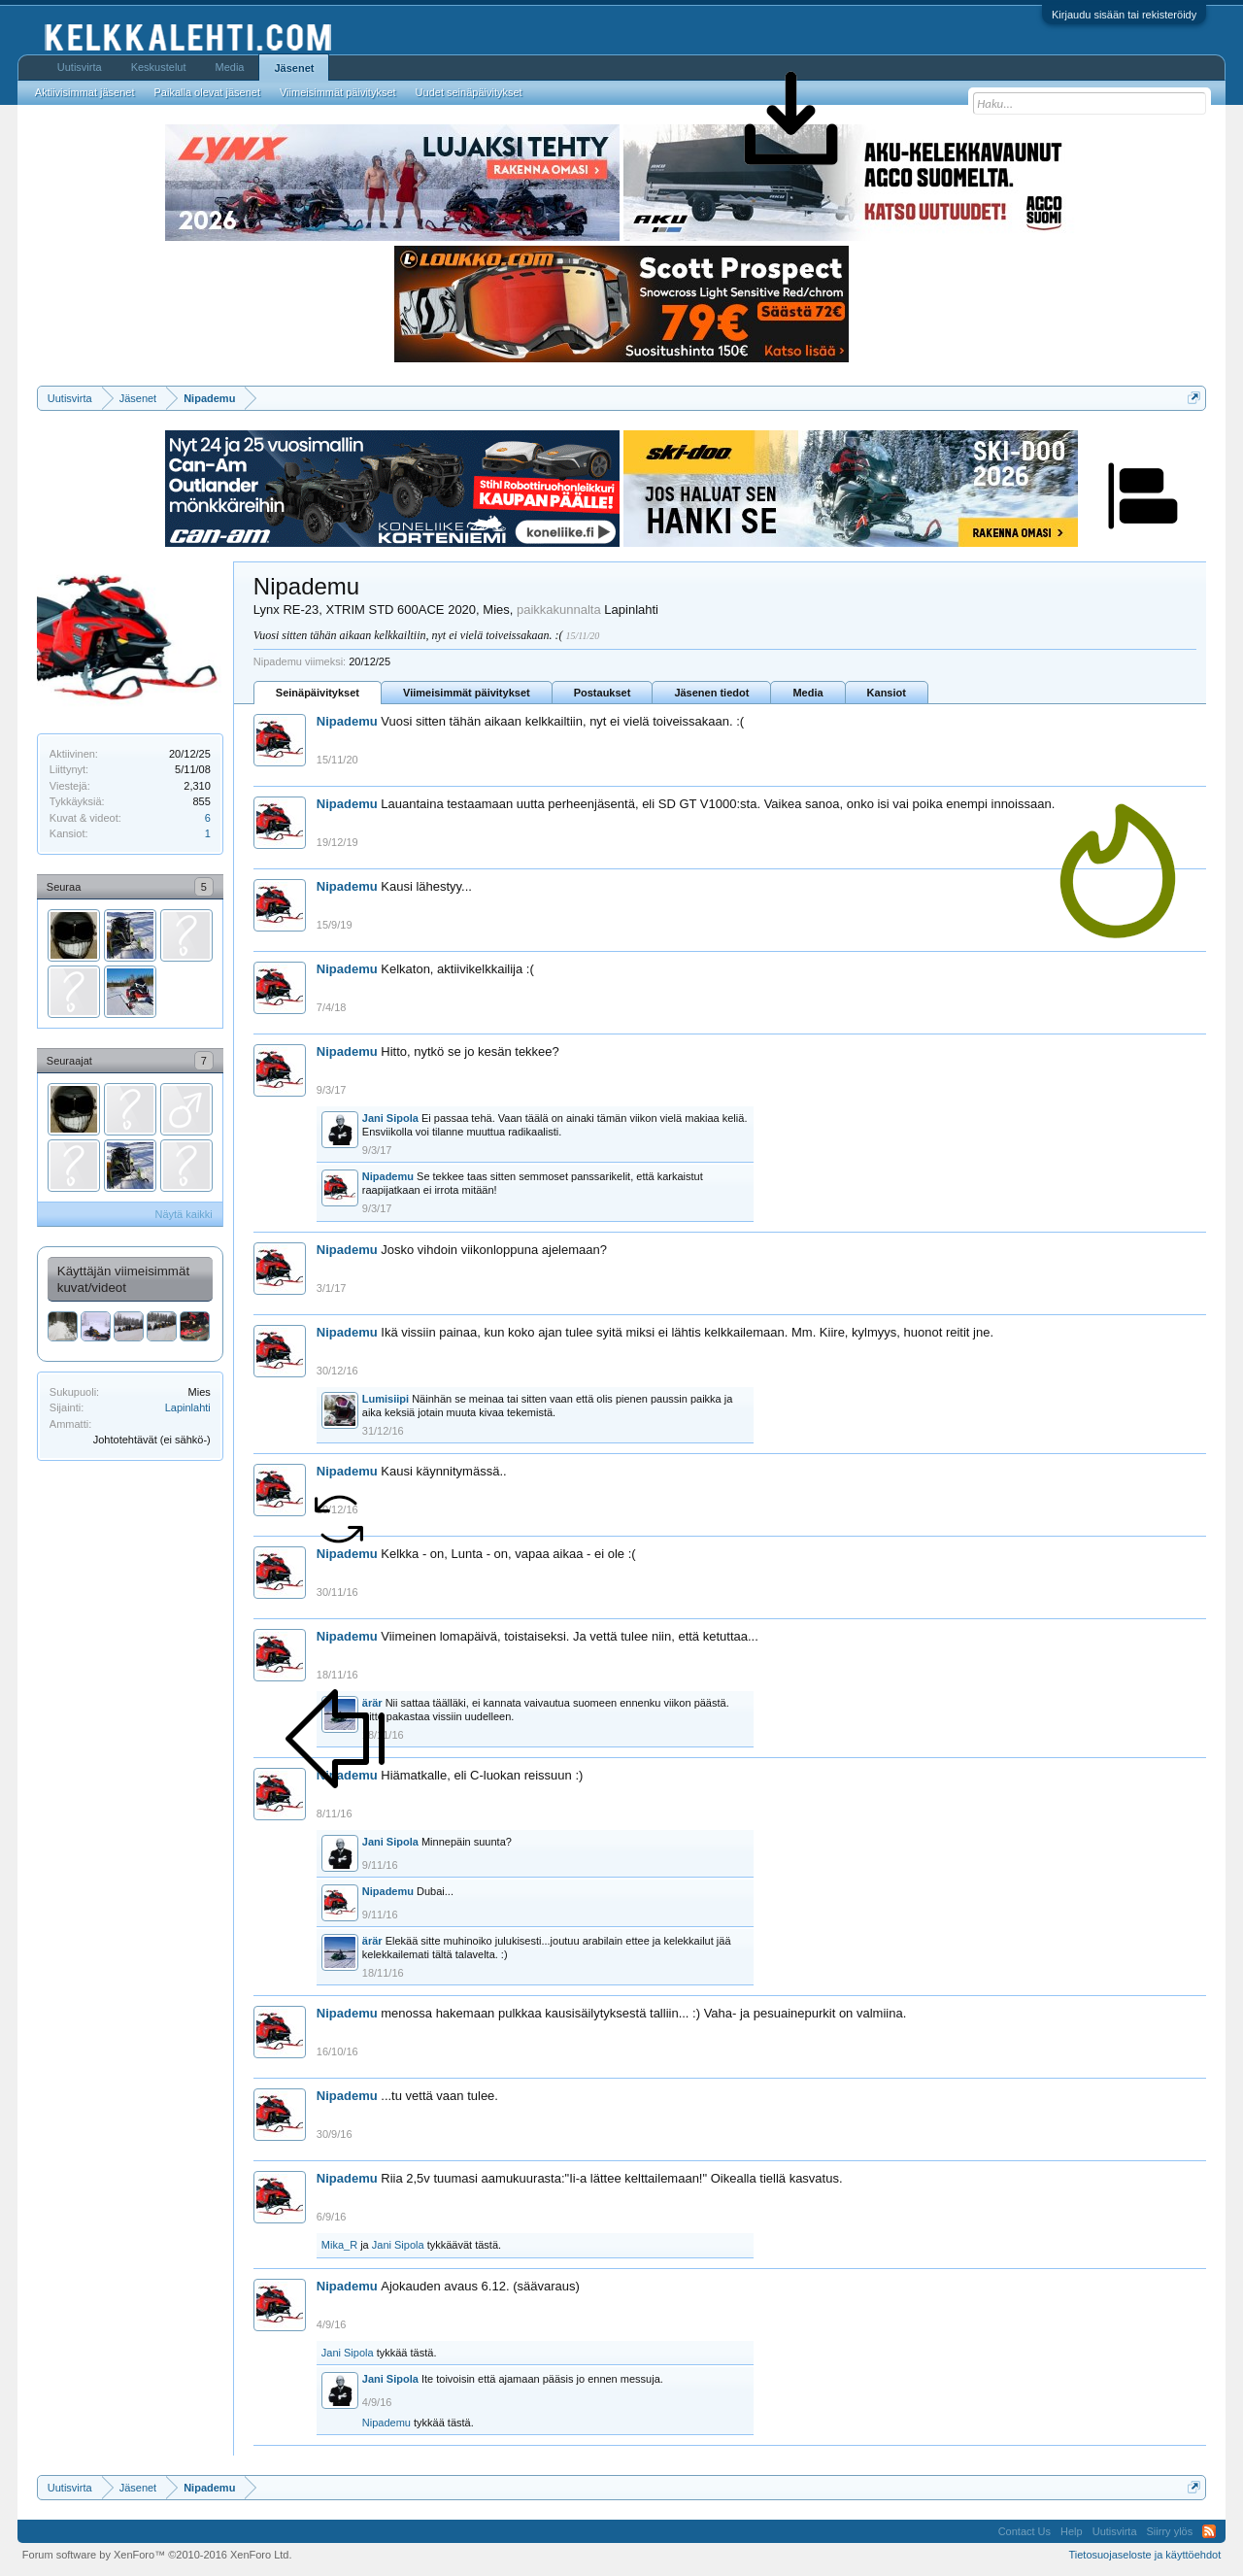 This screenshot has height=2576, width=1243. Describe the element at coordinates (339, 1519) in the screenshot. I see `refresh or reload content` at that location.